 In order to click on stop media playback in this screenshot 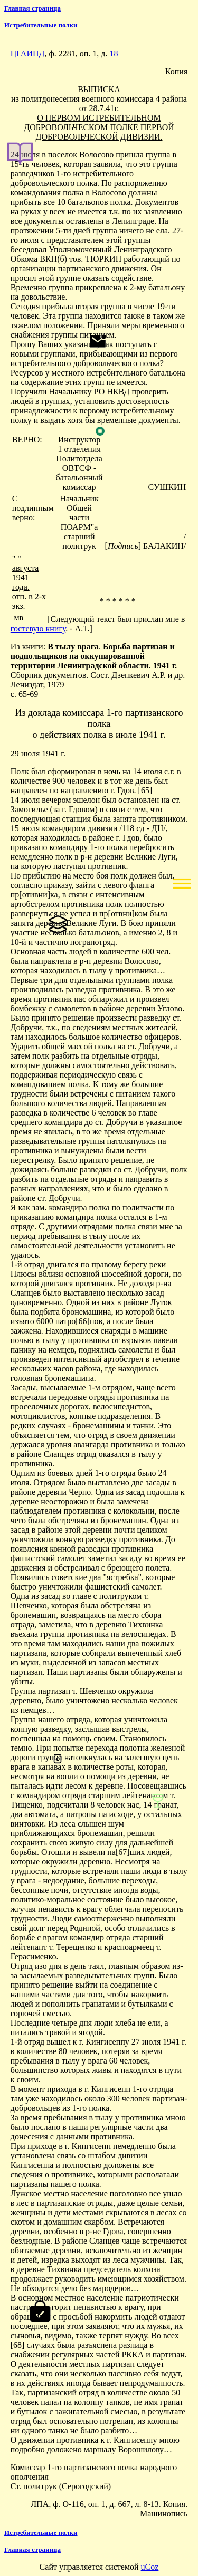, I will do `click(100, 431)`.